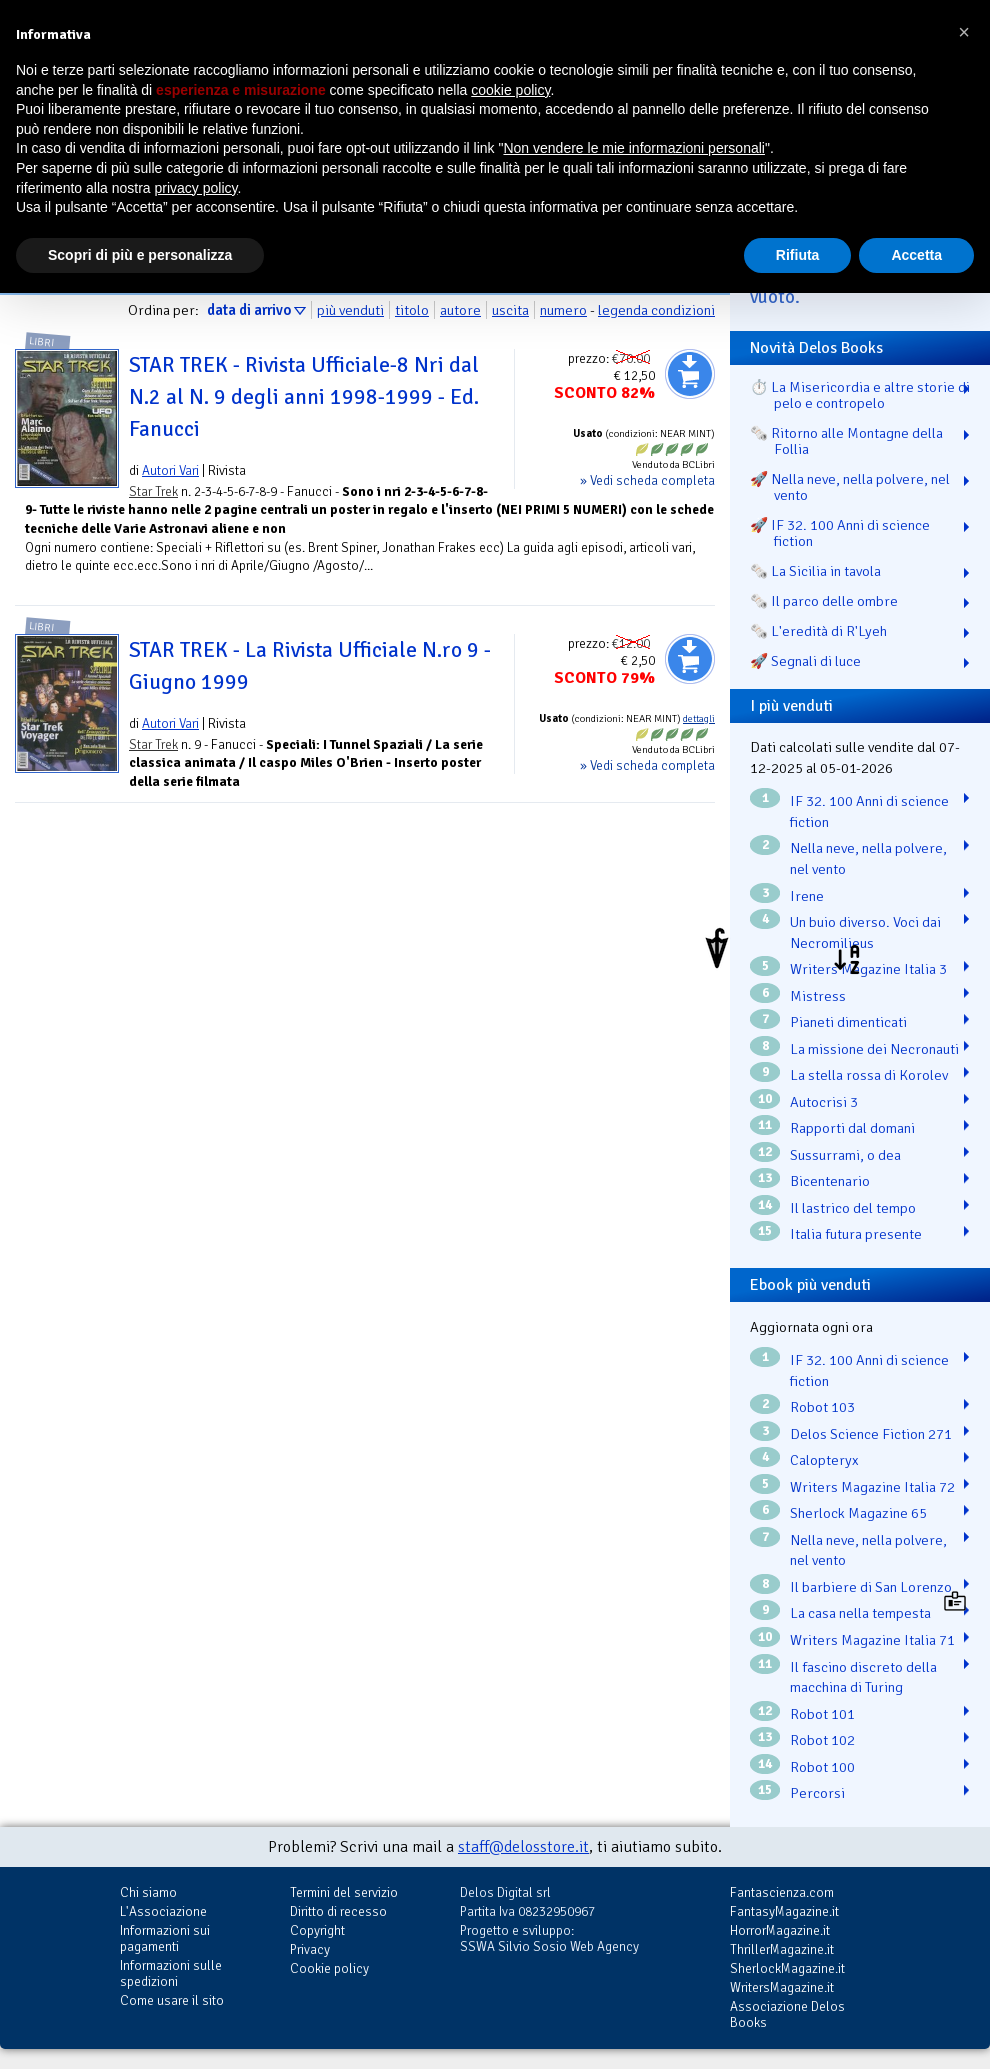  What do you see at coordinates (717, 949) in the screenshot?
I see `view weather protection or rain forecast` at bounding box center [717, 949].